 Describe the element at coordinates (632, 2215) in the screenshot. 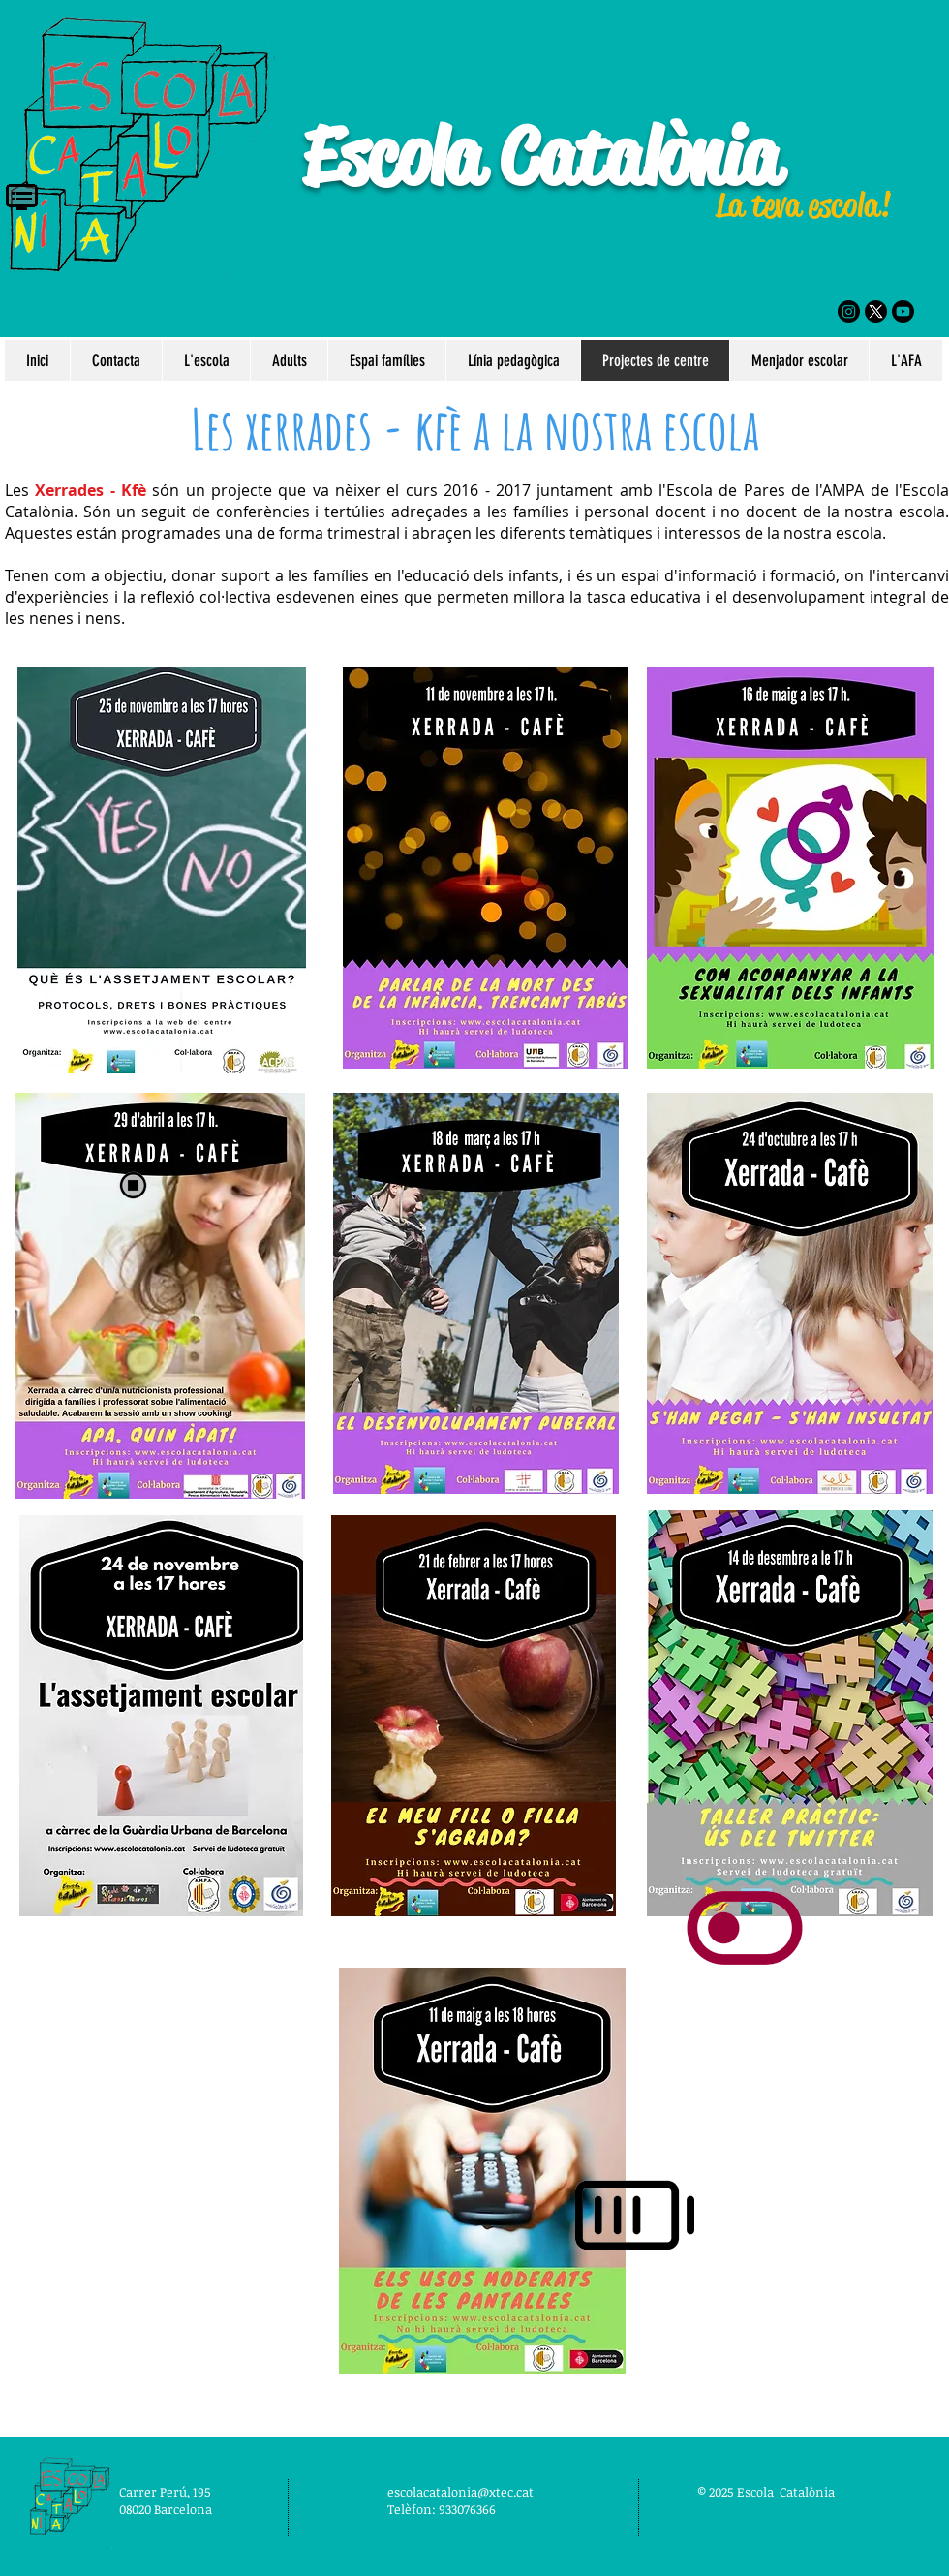

I see `indicates high battery level` at that location.